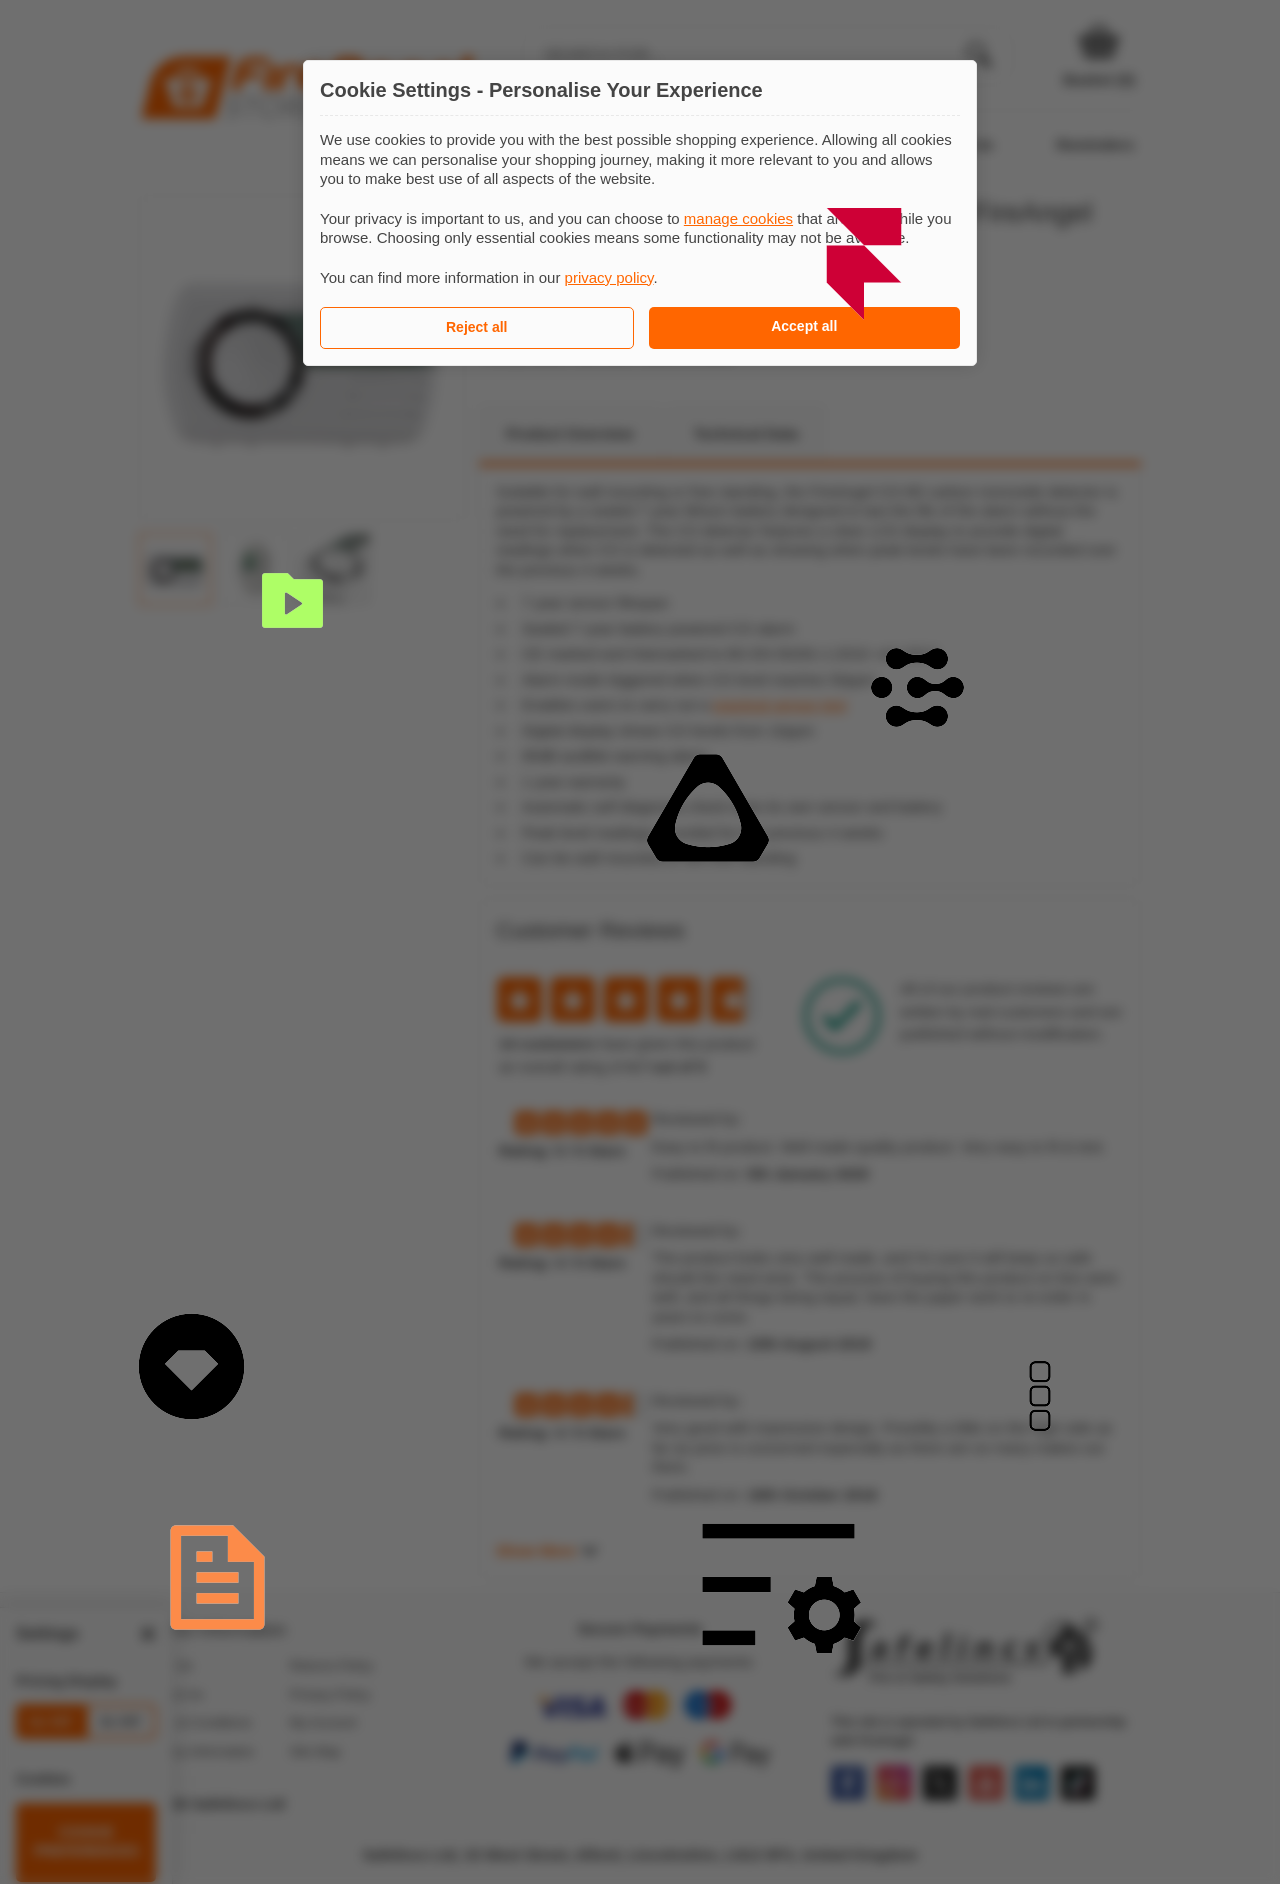 This screenshot has height=1884, width=1280. What do you see at coordinates (778, 1584) in the screenshot?
I see `access list or menu settings` at bounding box center [778, 1584].